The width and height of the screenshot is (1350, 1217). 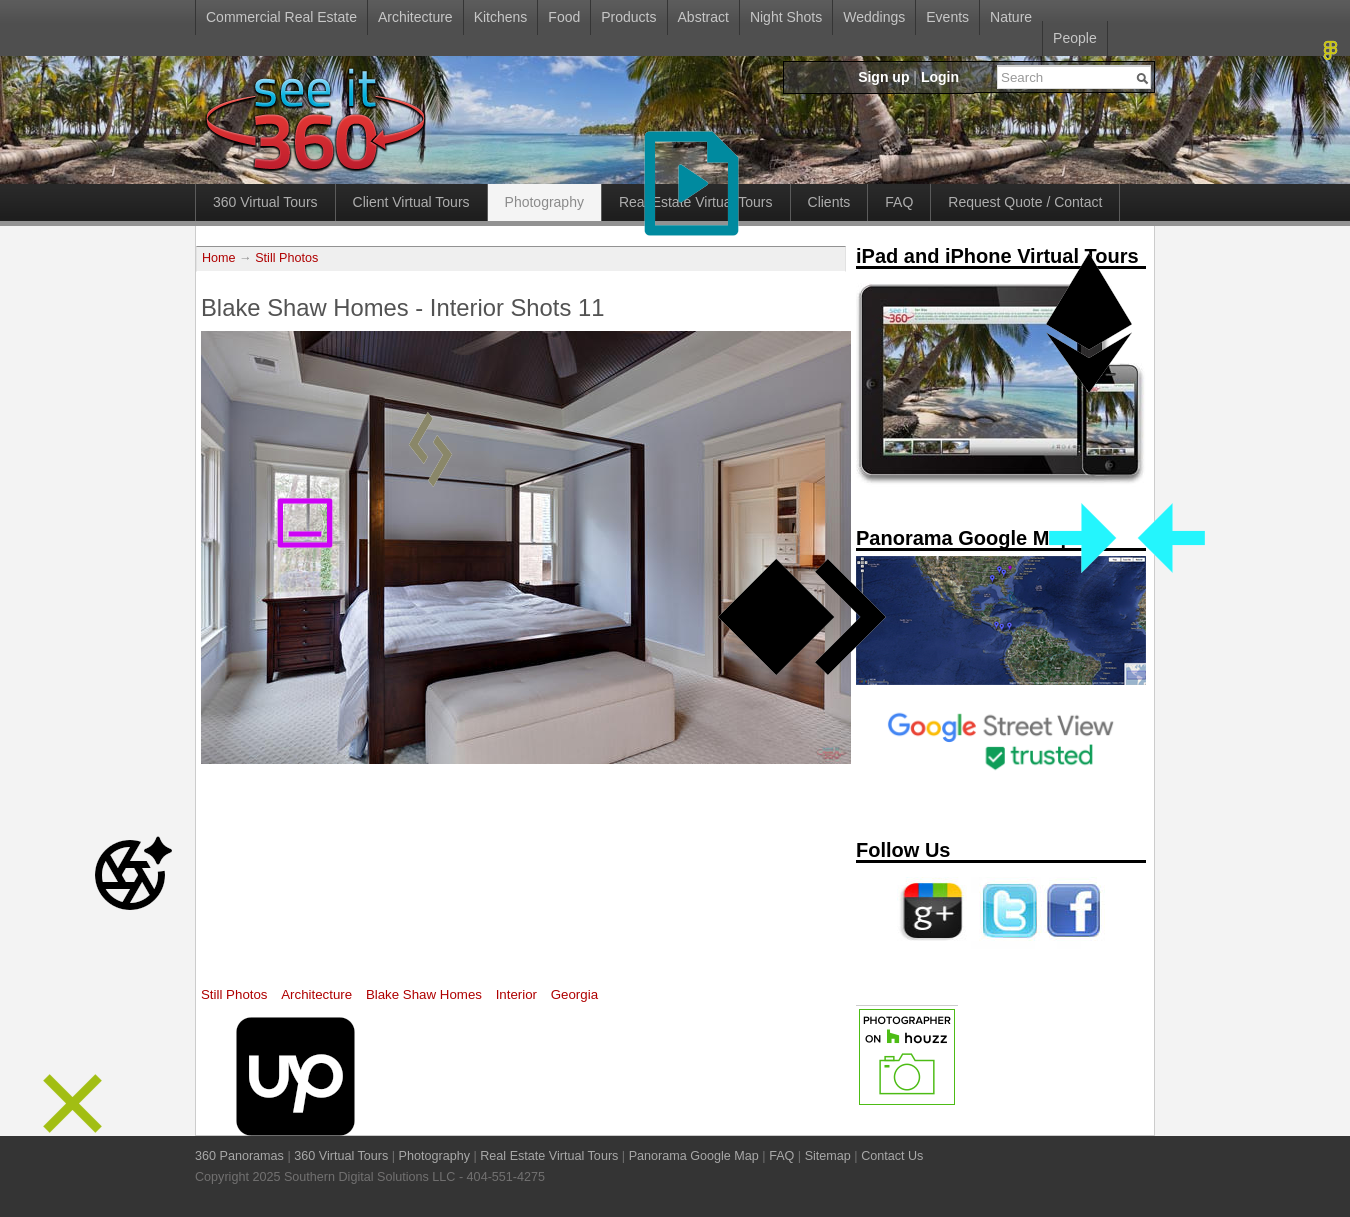 What do you see at coordinates (802, 617) in the screenshot?
I see `open AnyDesk remote desktop application` at bounding box center [802, 617].